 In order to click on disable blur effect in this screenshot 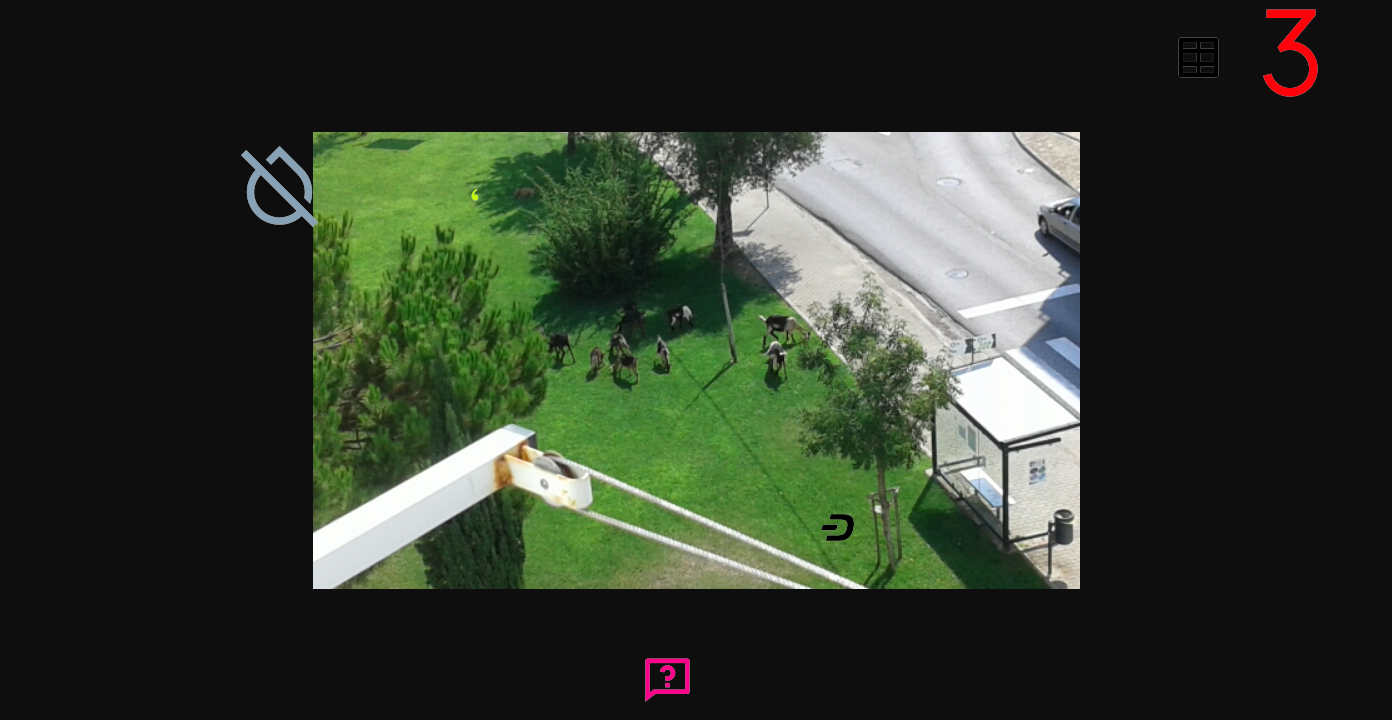, I will do `click(279, 188)`.